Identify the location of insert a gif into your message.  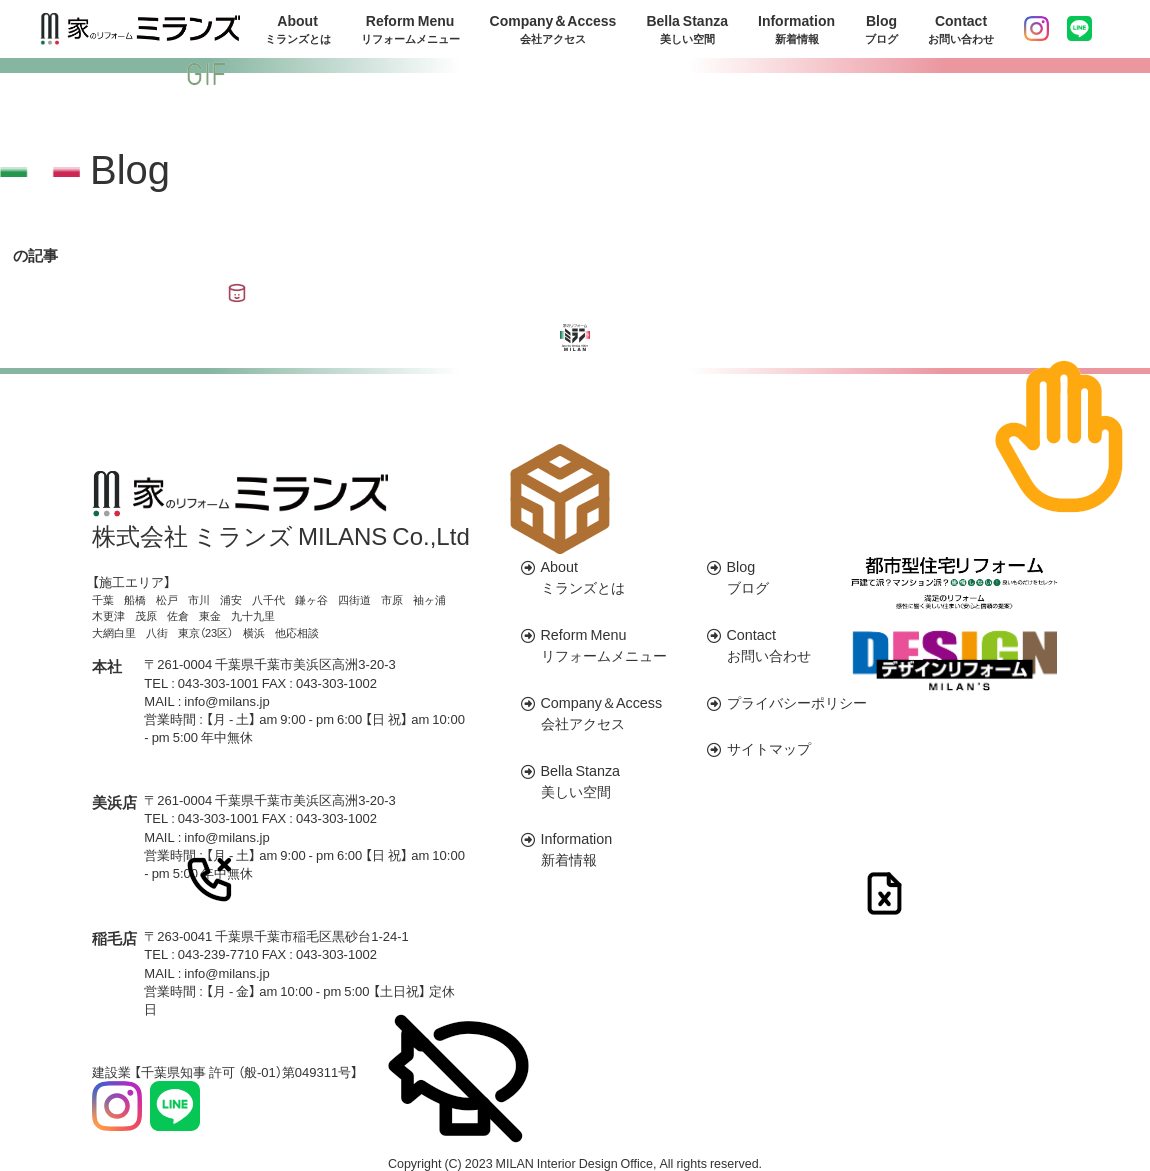
(206, 74).